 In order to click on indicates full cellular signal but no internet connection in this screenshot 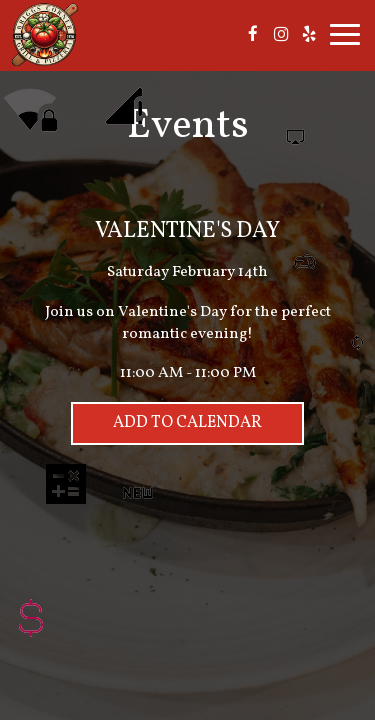, I will do `click(122, 104)`.